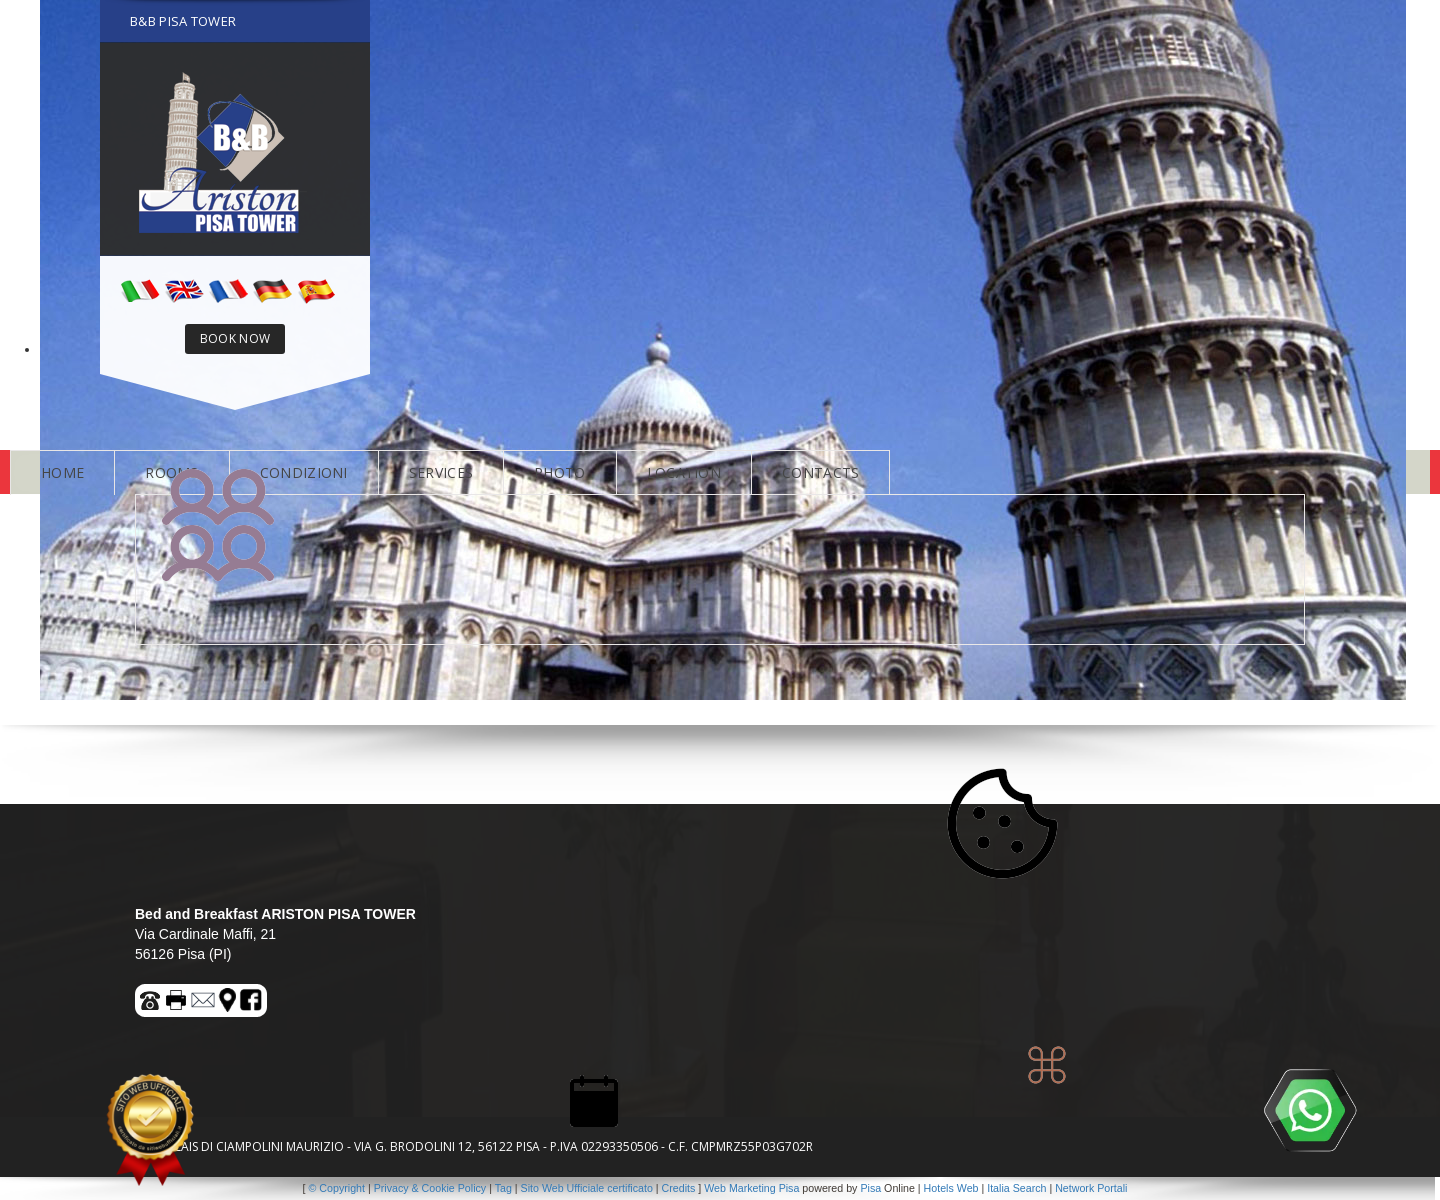  Describe the element at coordinates (1002, 823) in the screenshot. I see `manage cookie preferences and privacy settings` at that location.